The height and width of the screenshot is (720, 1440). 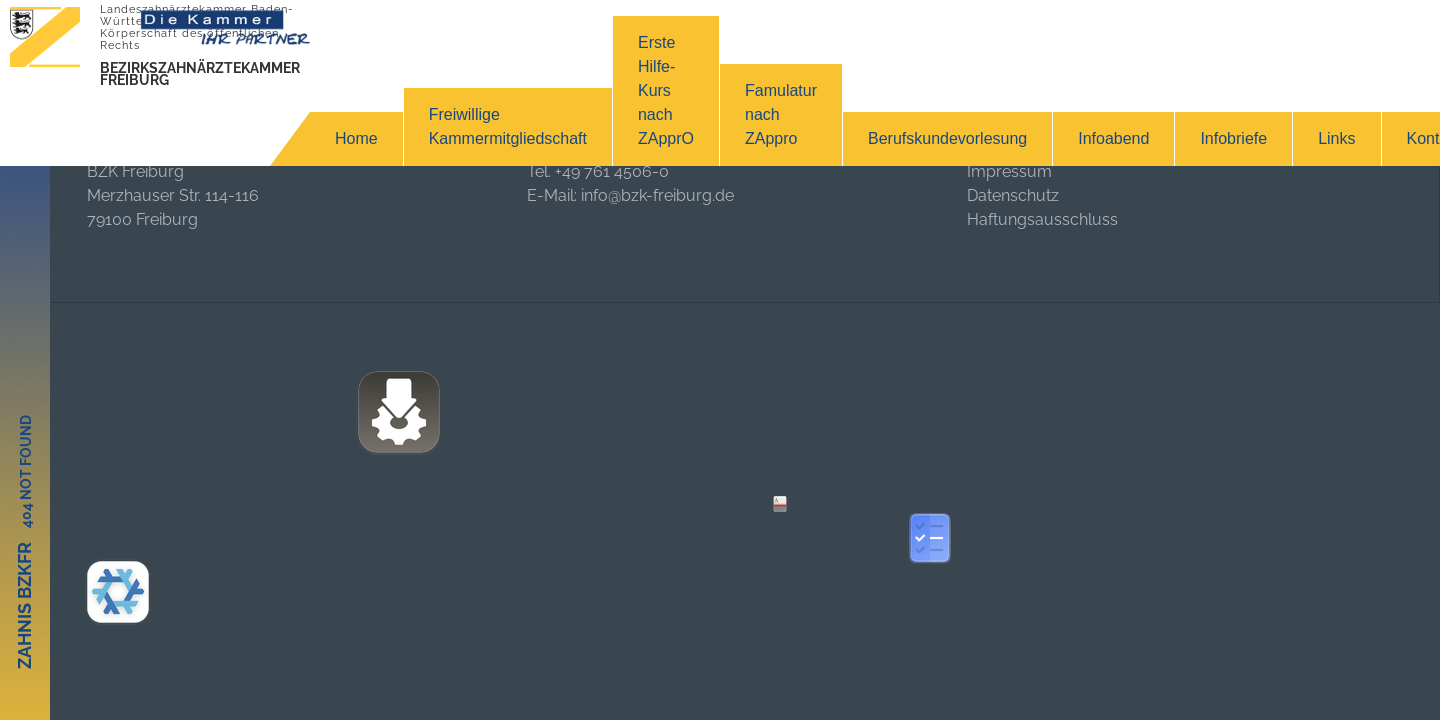 I want to click on open document scanner app, so click(x=780, y=504).